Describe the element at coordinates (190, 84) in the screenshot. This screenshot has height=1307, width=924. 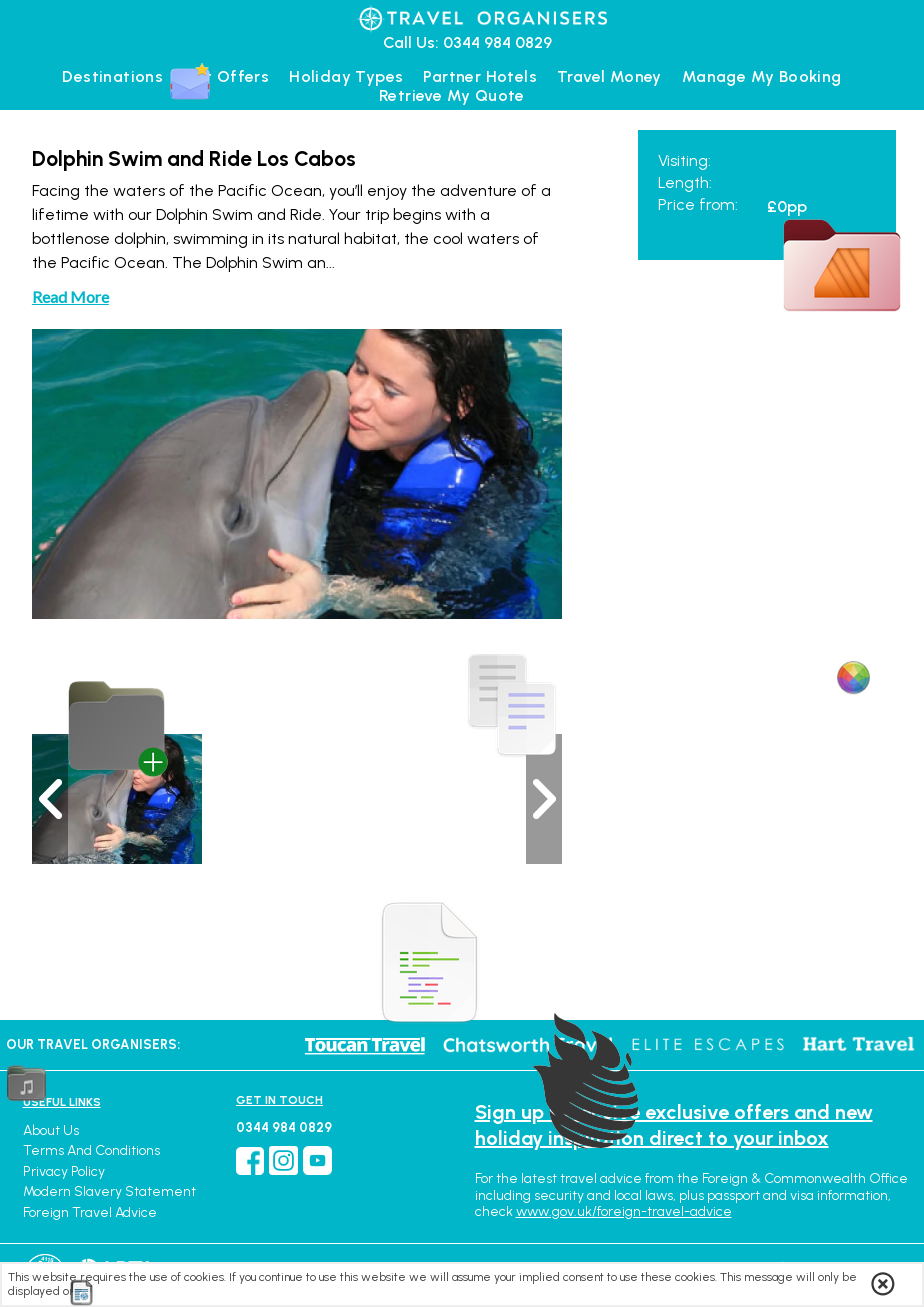
I see `mark email as unread` at that location.